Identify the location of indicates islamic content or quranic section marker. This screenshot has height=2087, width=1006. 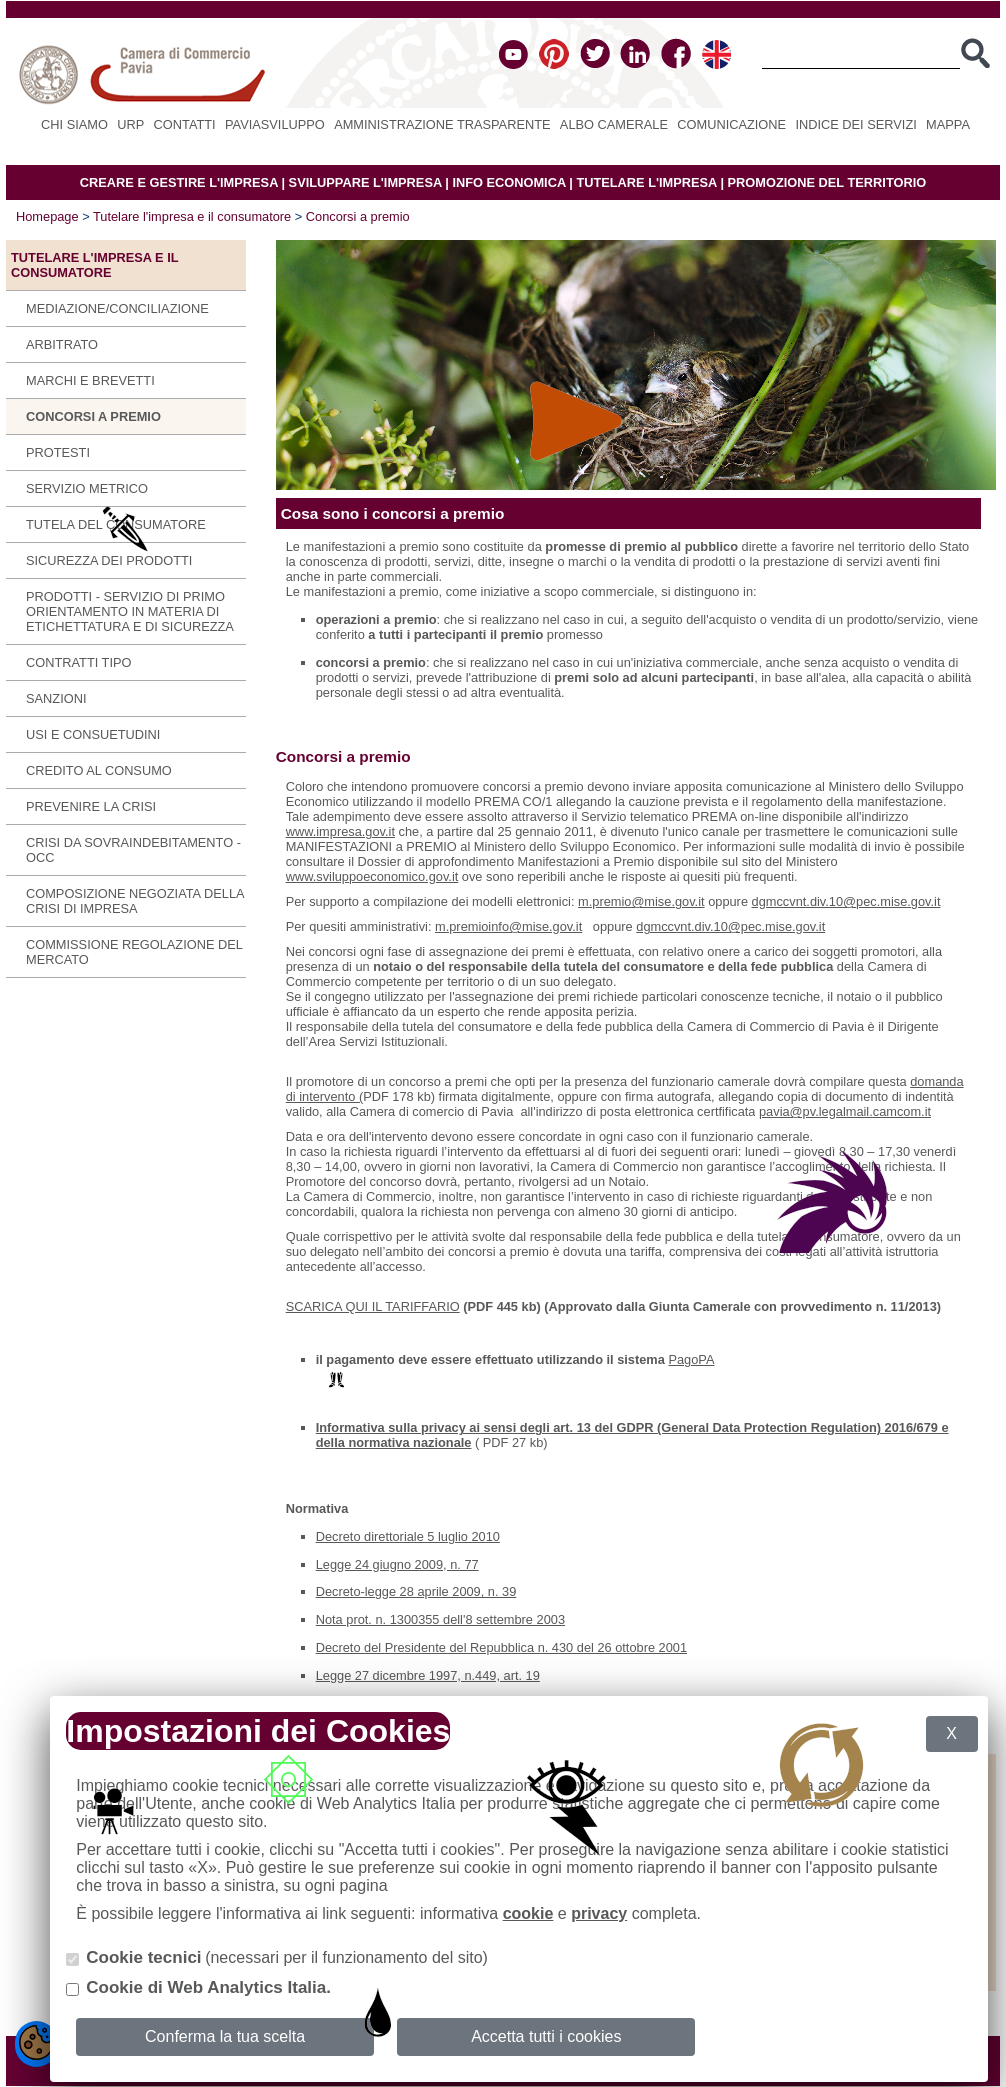
(288, 1779).